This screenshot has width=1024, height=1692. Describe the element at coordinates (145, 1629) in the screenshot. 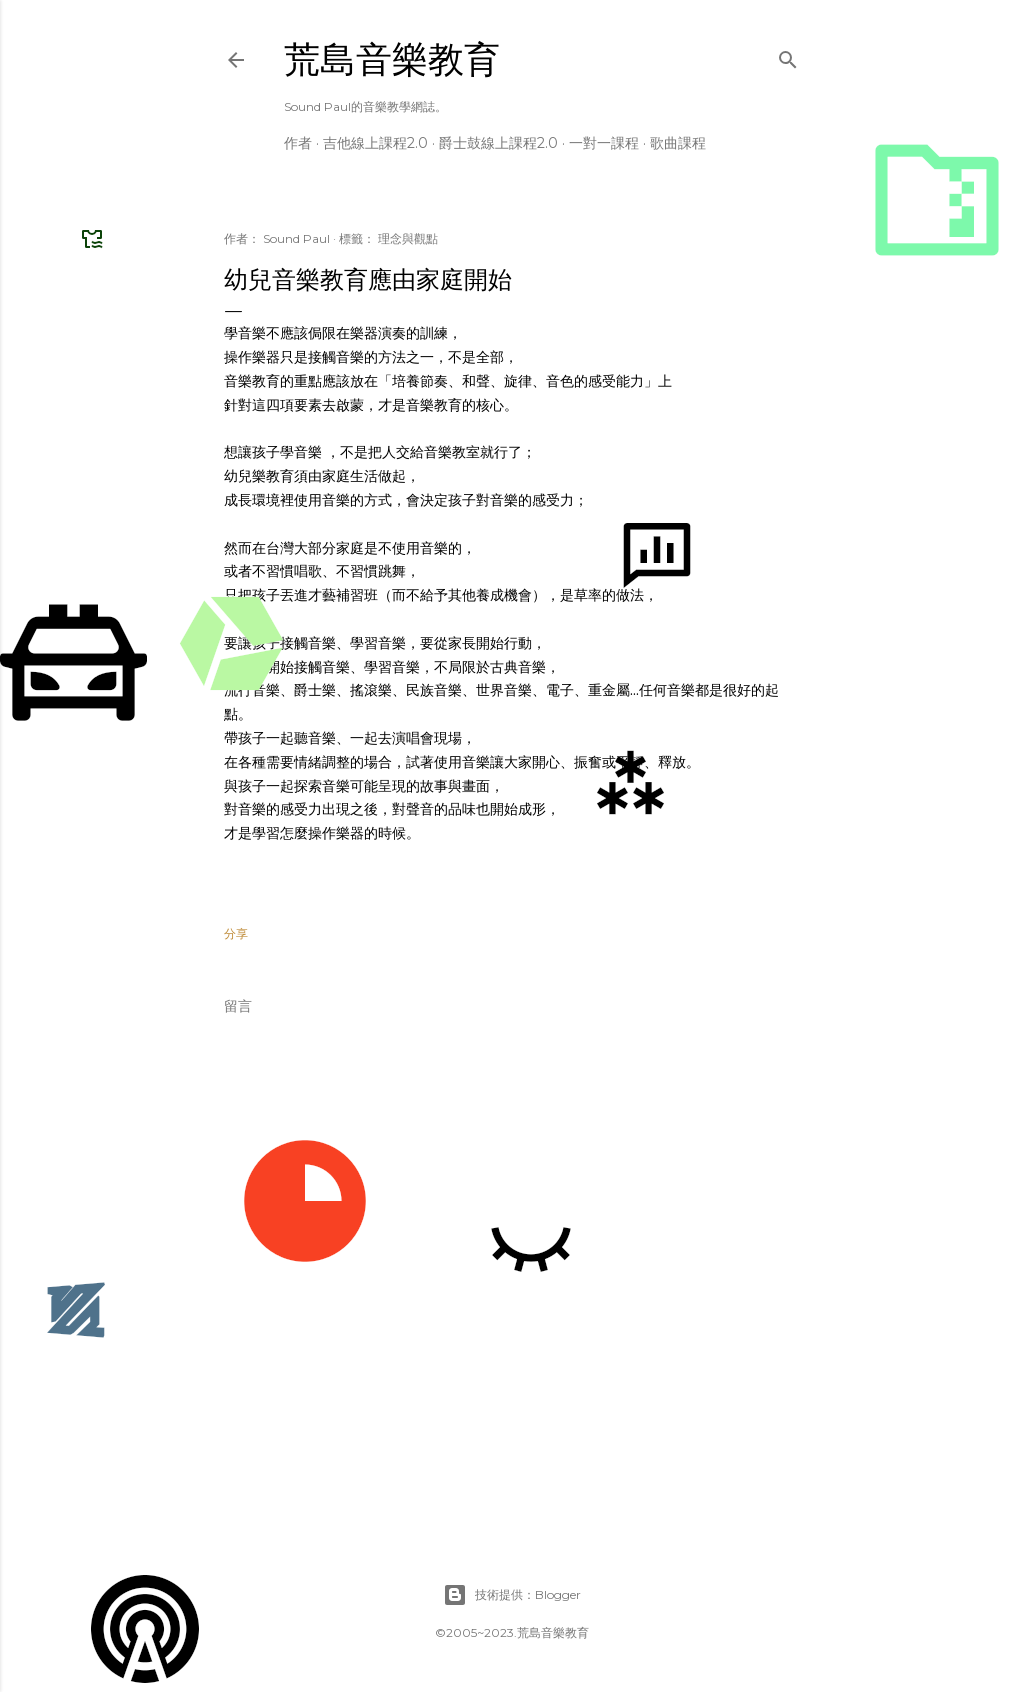

I see `open the AntennaPod podcast app` at that location.